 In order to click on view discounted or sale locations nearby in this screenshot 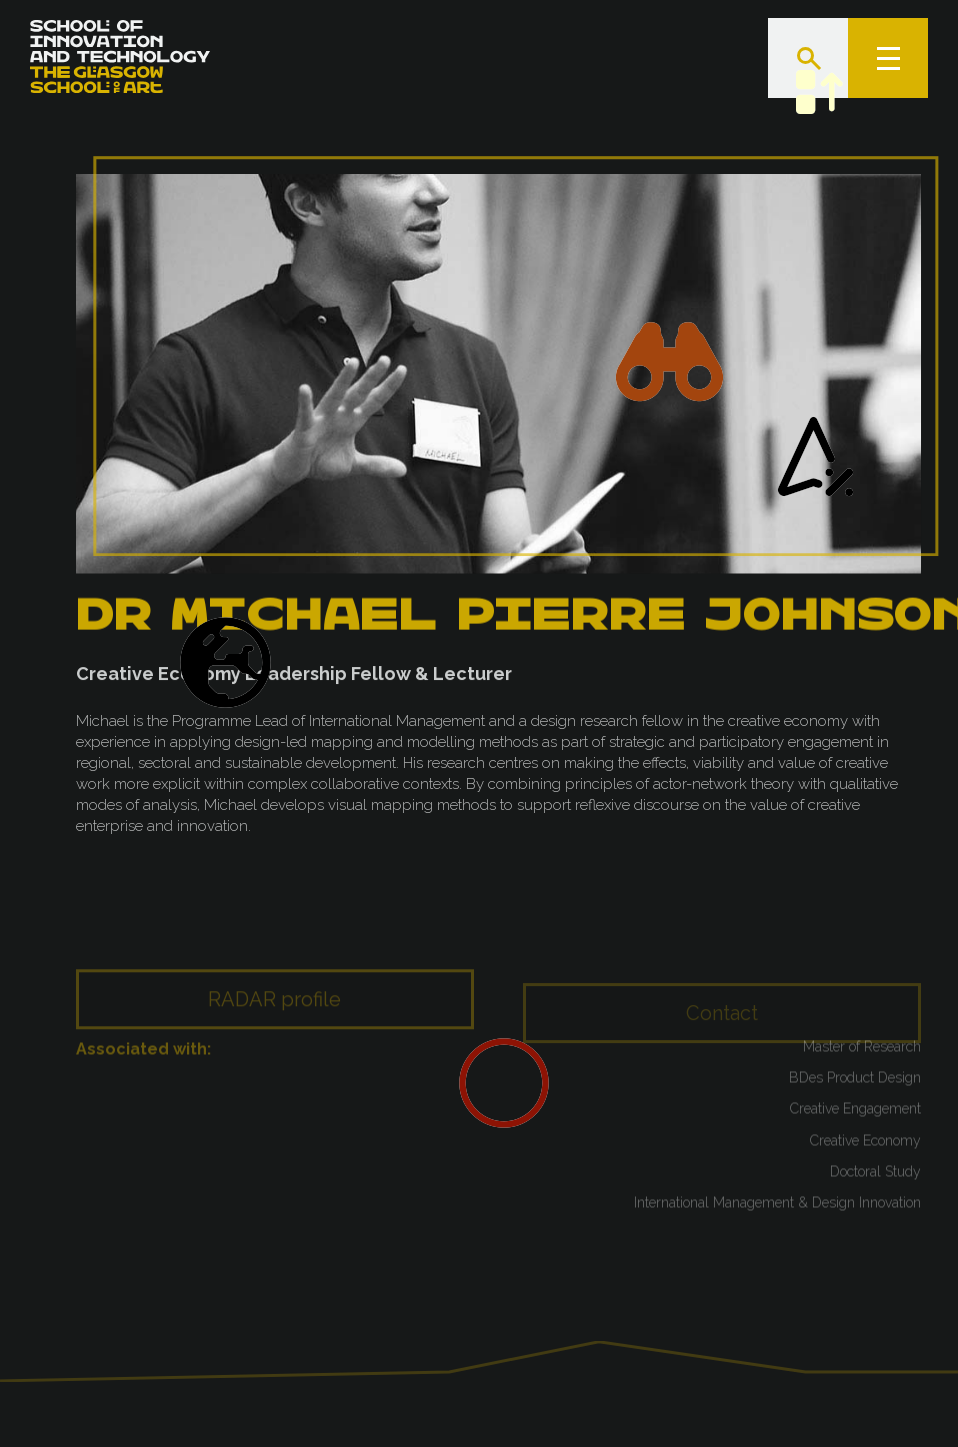, I will do `click(813, 456)`.